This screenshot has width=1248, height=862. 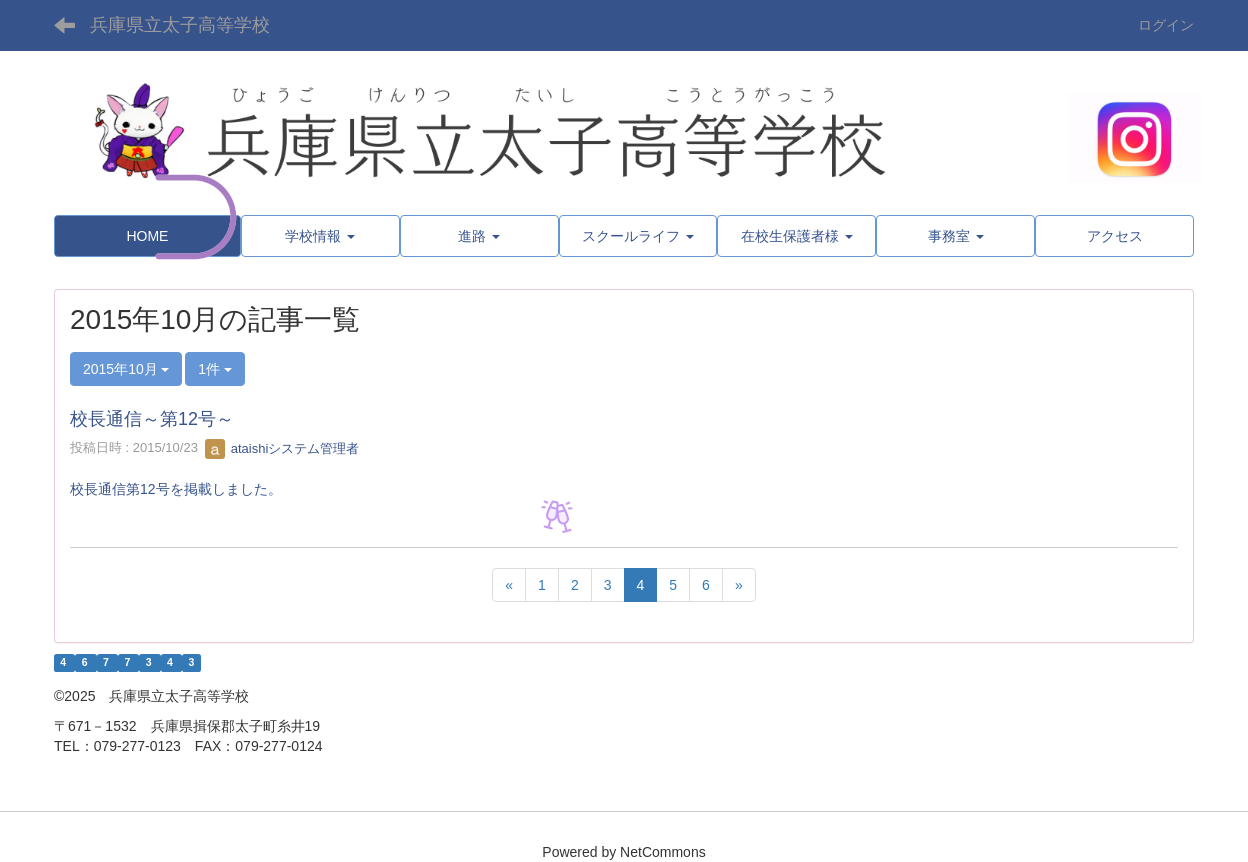 I want to click on indicates a proper superset relationship in mathematical notation, so click(x=190, y=217).